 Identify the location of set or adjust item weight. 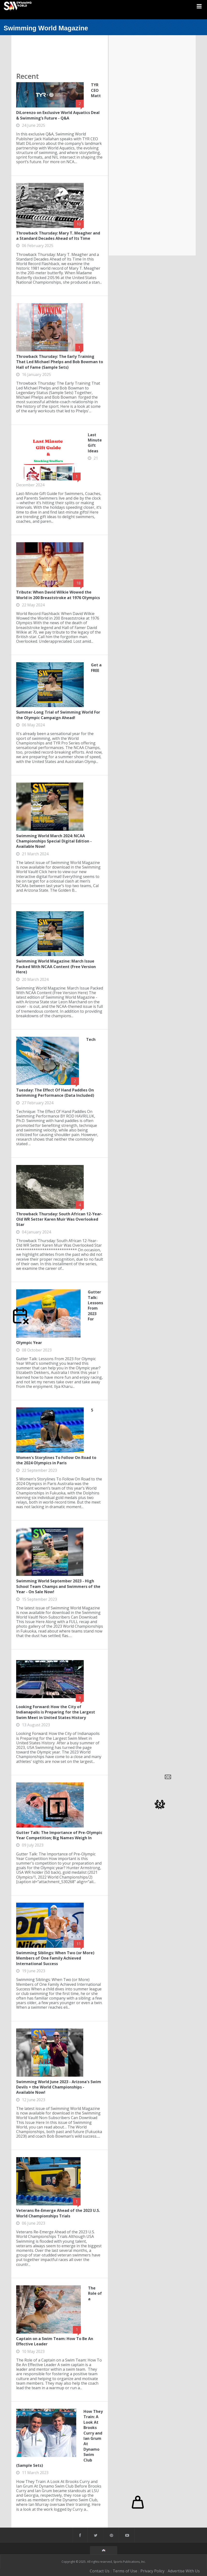
(138, 2502).